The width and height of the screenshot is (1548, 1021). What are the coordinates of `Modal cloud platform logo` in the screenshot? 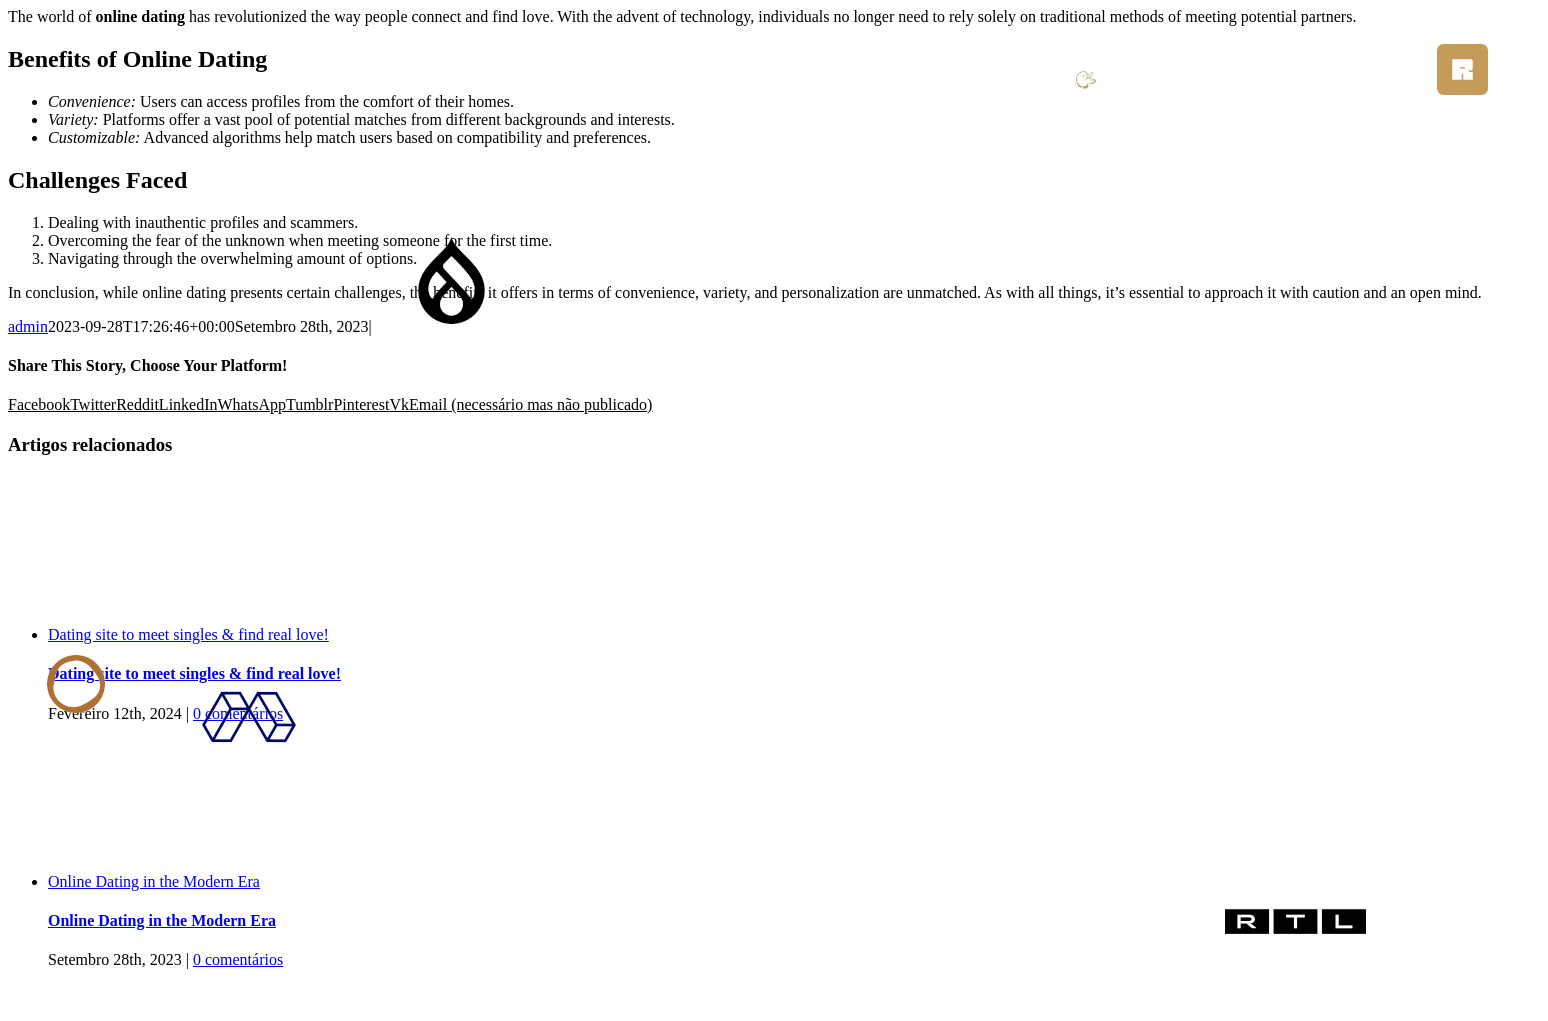 It's located at (249, 717).